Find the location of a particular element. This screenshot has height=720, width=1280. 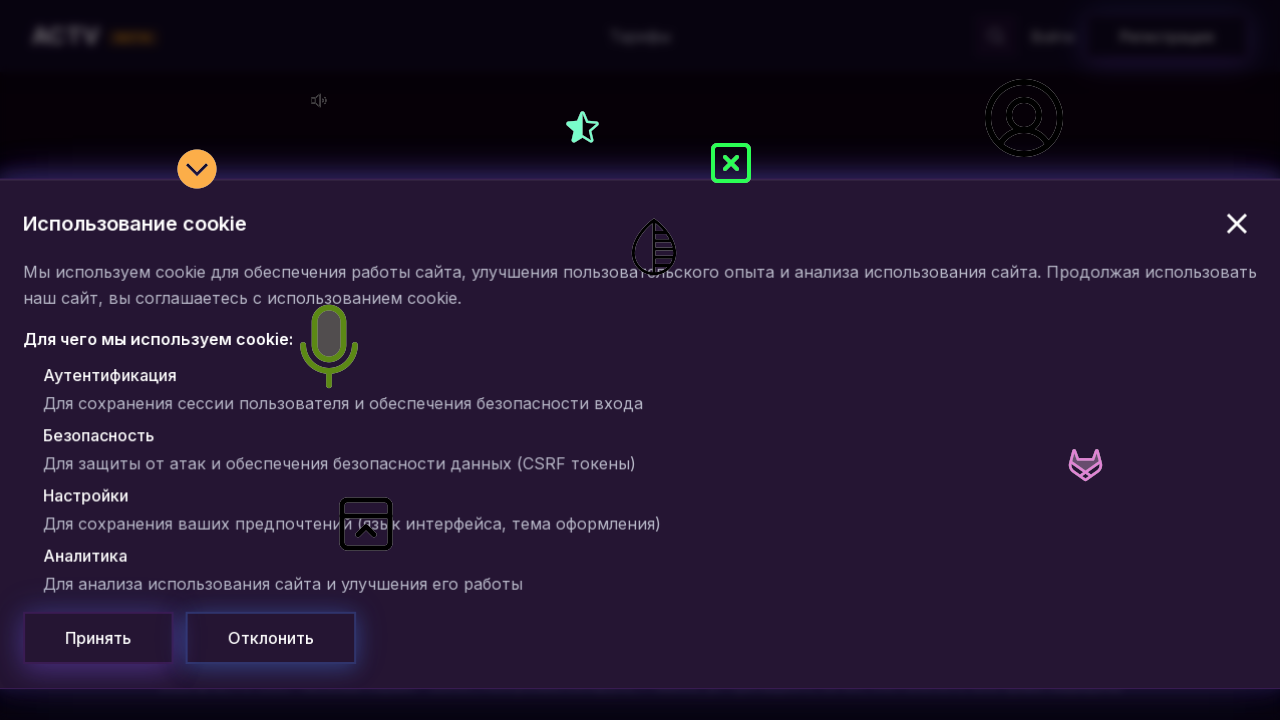

collapse top panel is located at coordinates (366, 524).